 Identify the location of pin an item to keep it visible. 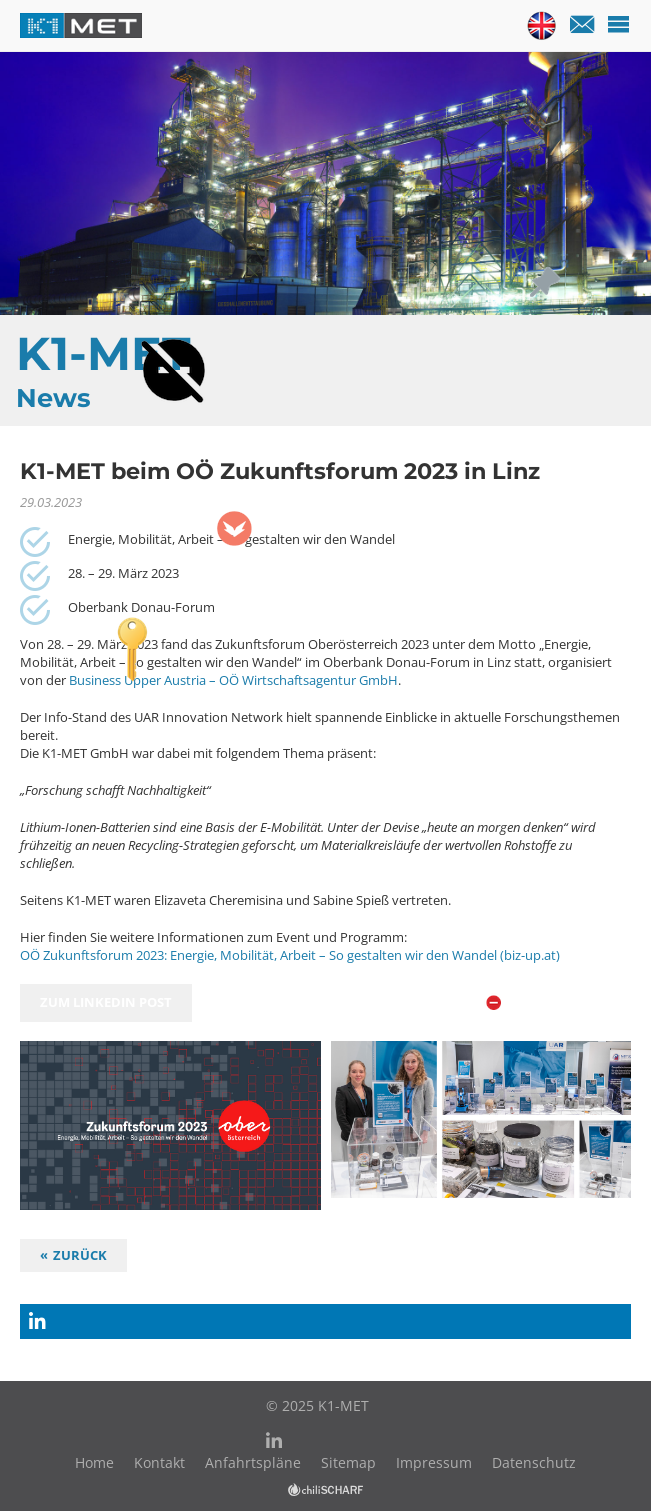
(545, 281).